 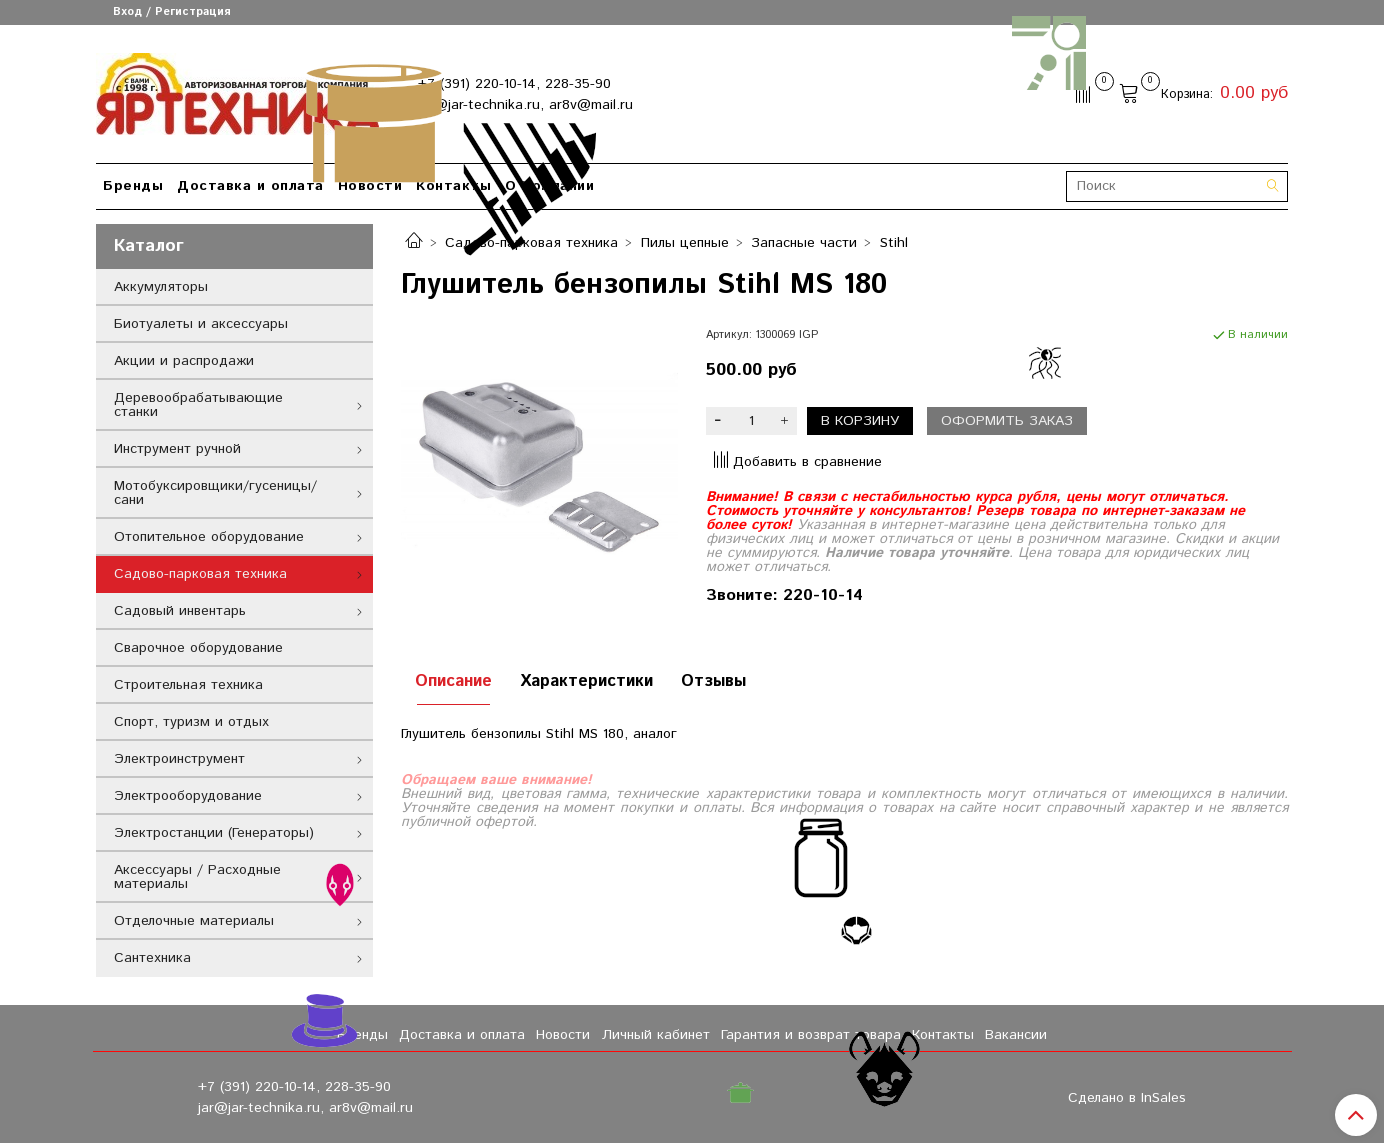 I want to click on warp or teleport to another location, so click(x=374, y=112).